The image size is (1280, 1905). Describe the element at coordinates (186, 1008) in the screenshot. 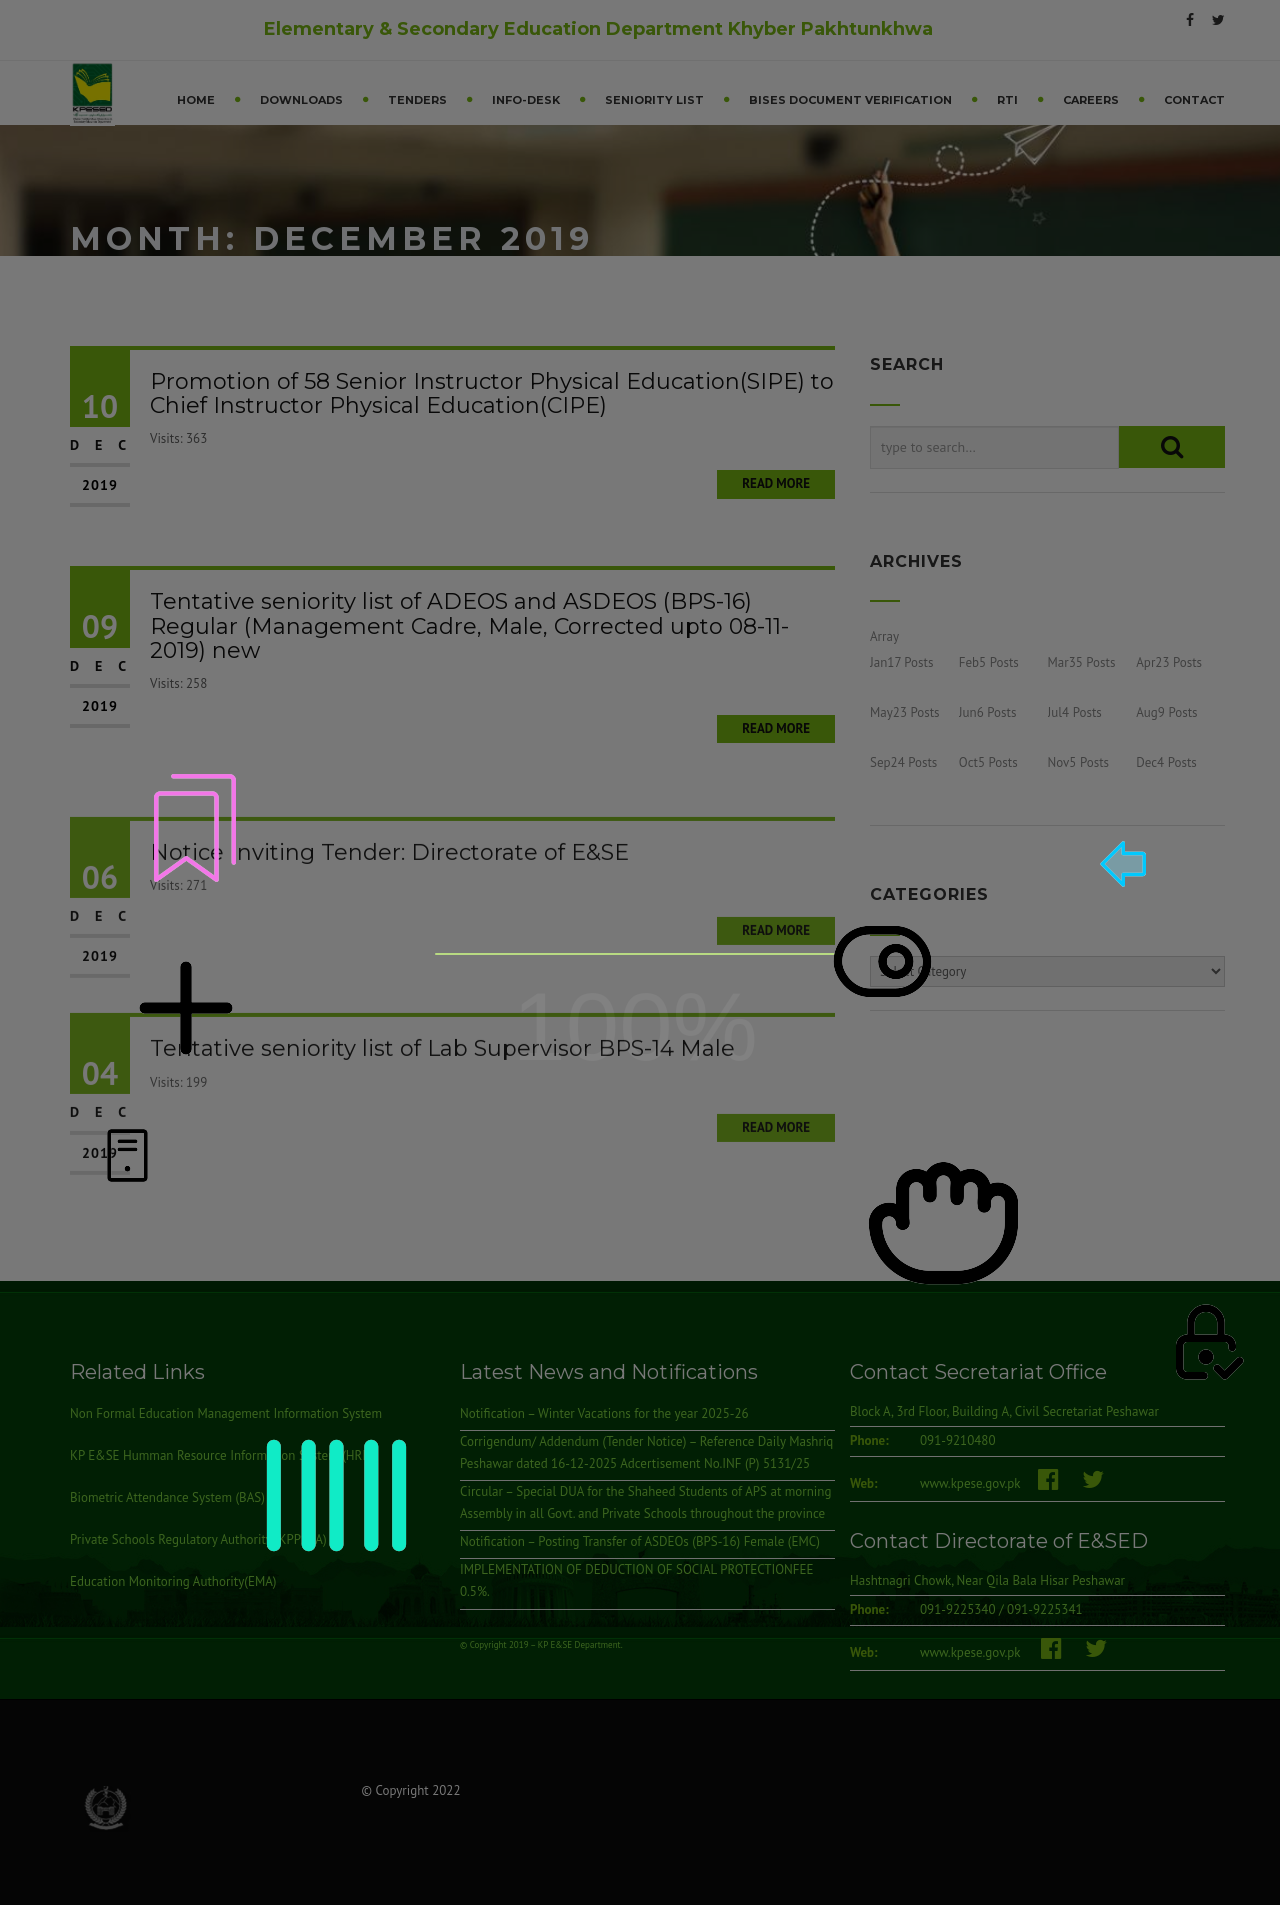

I see `add a new item` at that location.